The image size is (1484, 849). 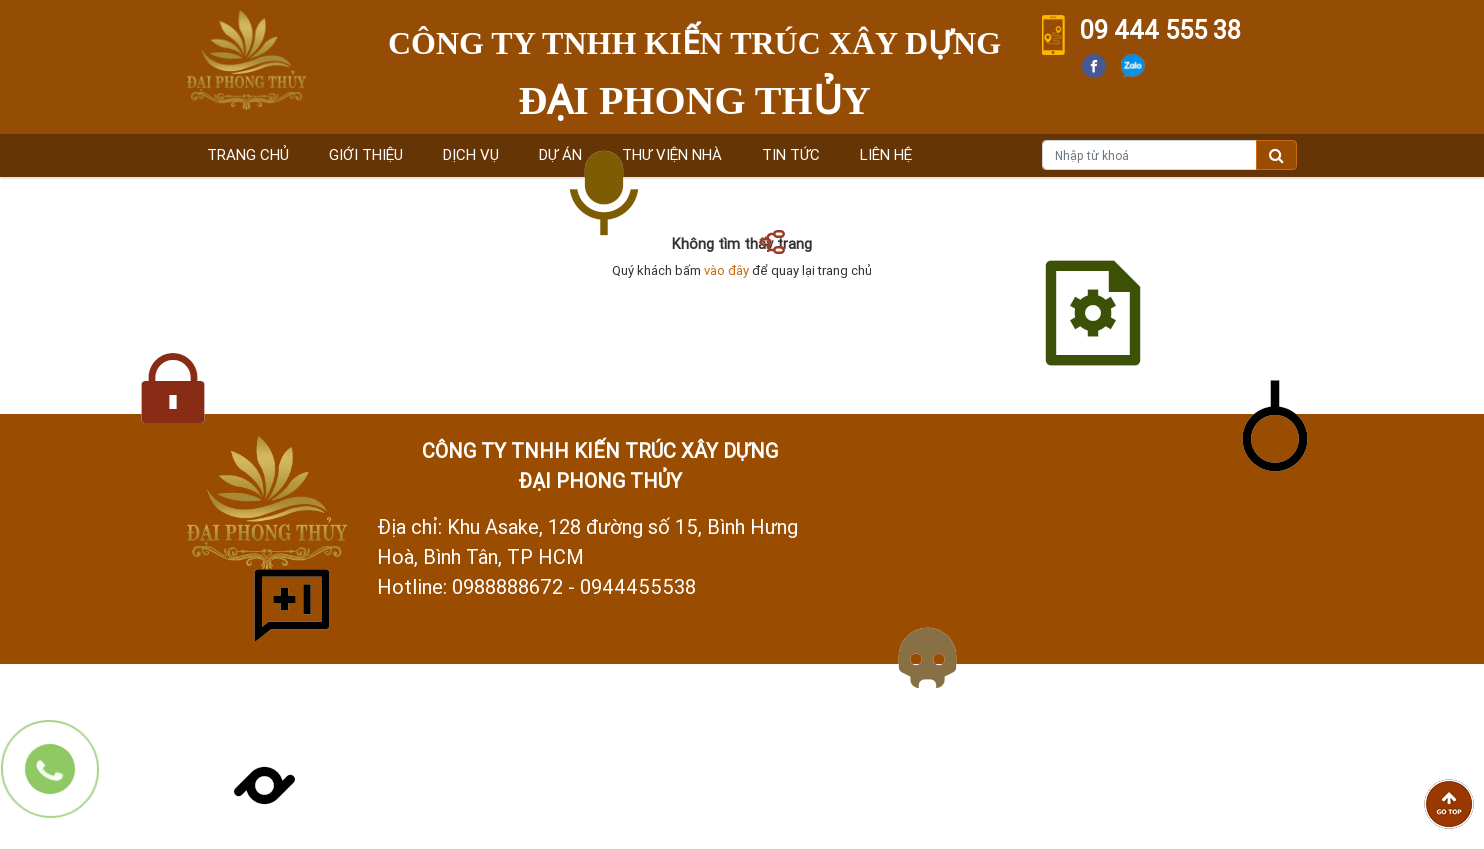 What do you see at coordinates (773, 242) in the screenshot?
I see `create or view a mind map` at bounding box center [773, 242].